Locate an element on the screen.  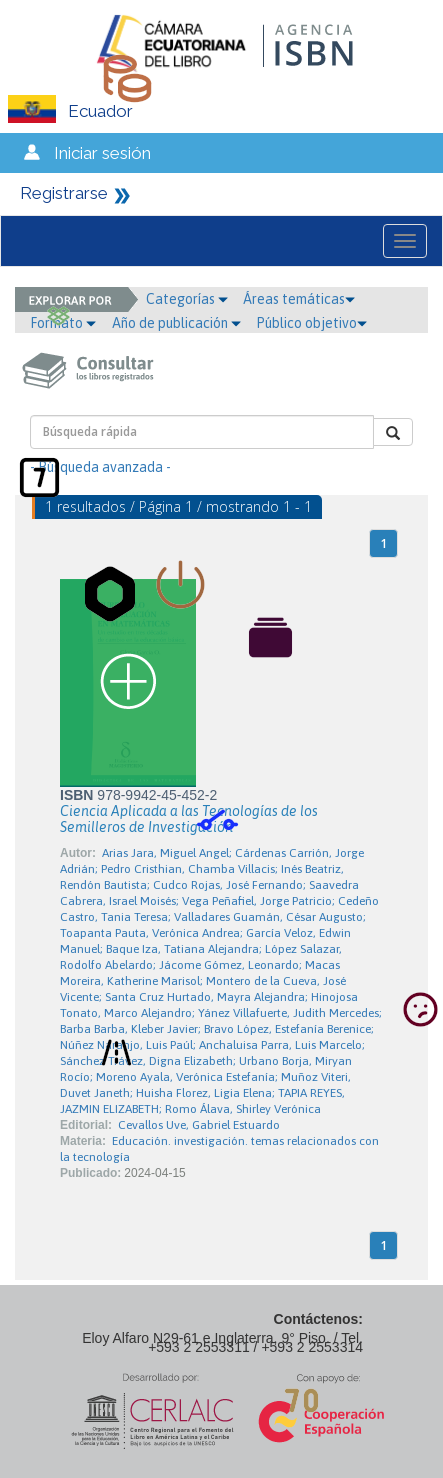
access assembly or build tools is located at coordinates (110, 594).